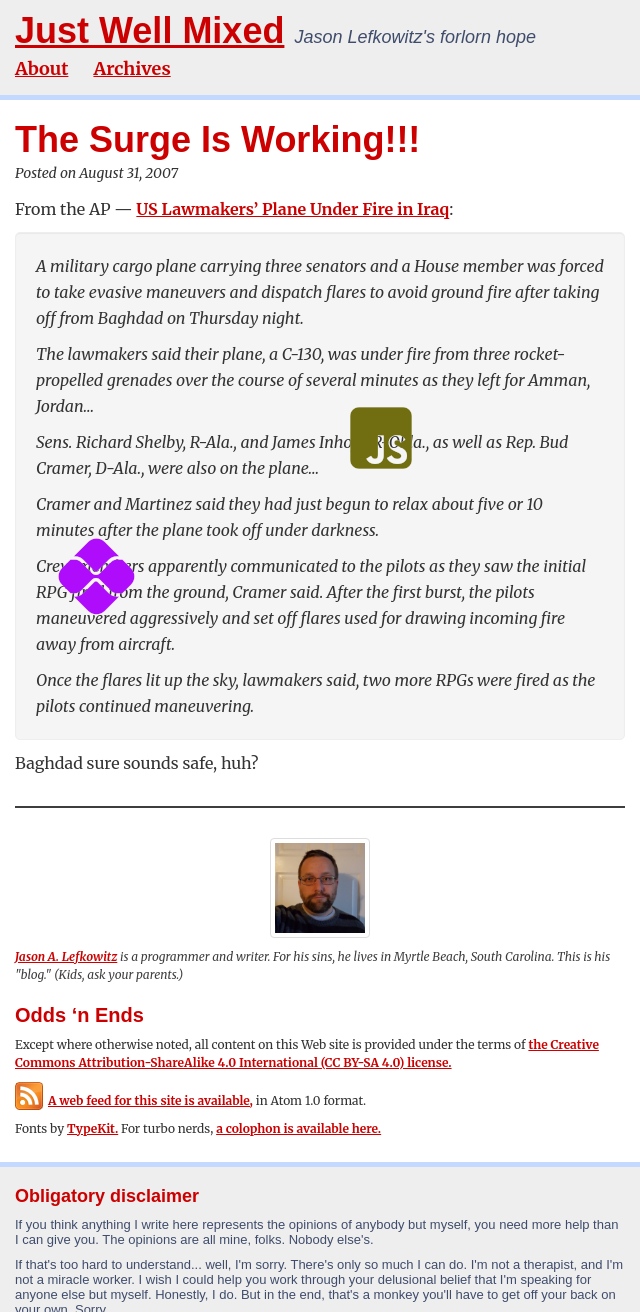  What do you see at coordinates (96, 576) in the screenshot?
I see `pay with pix instant payment` at bounding box center [96, 576].